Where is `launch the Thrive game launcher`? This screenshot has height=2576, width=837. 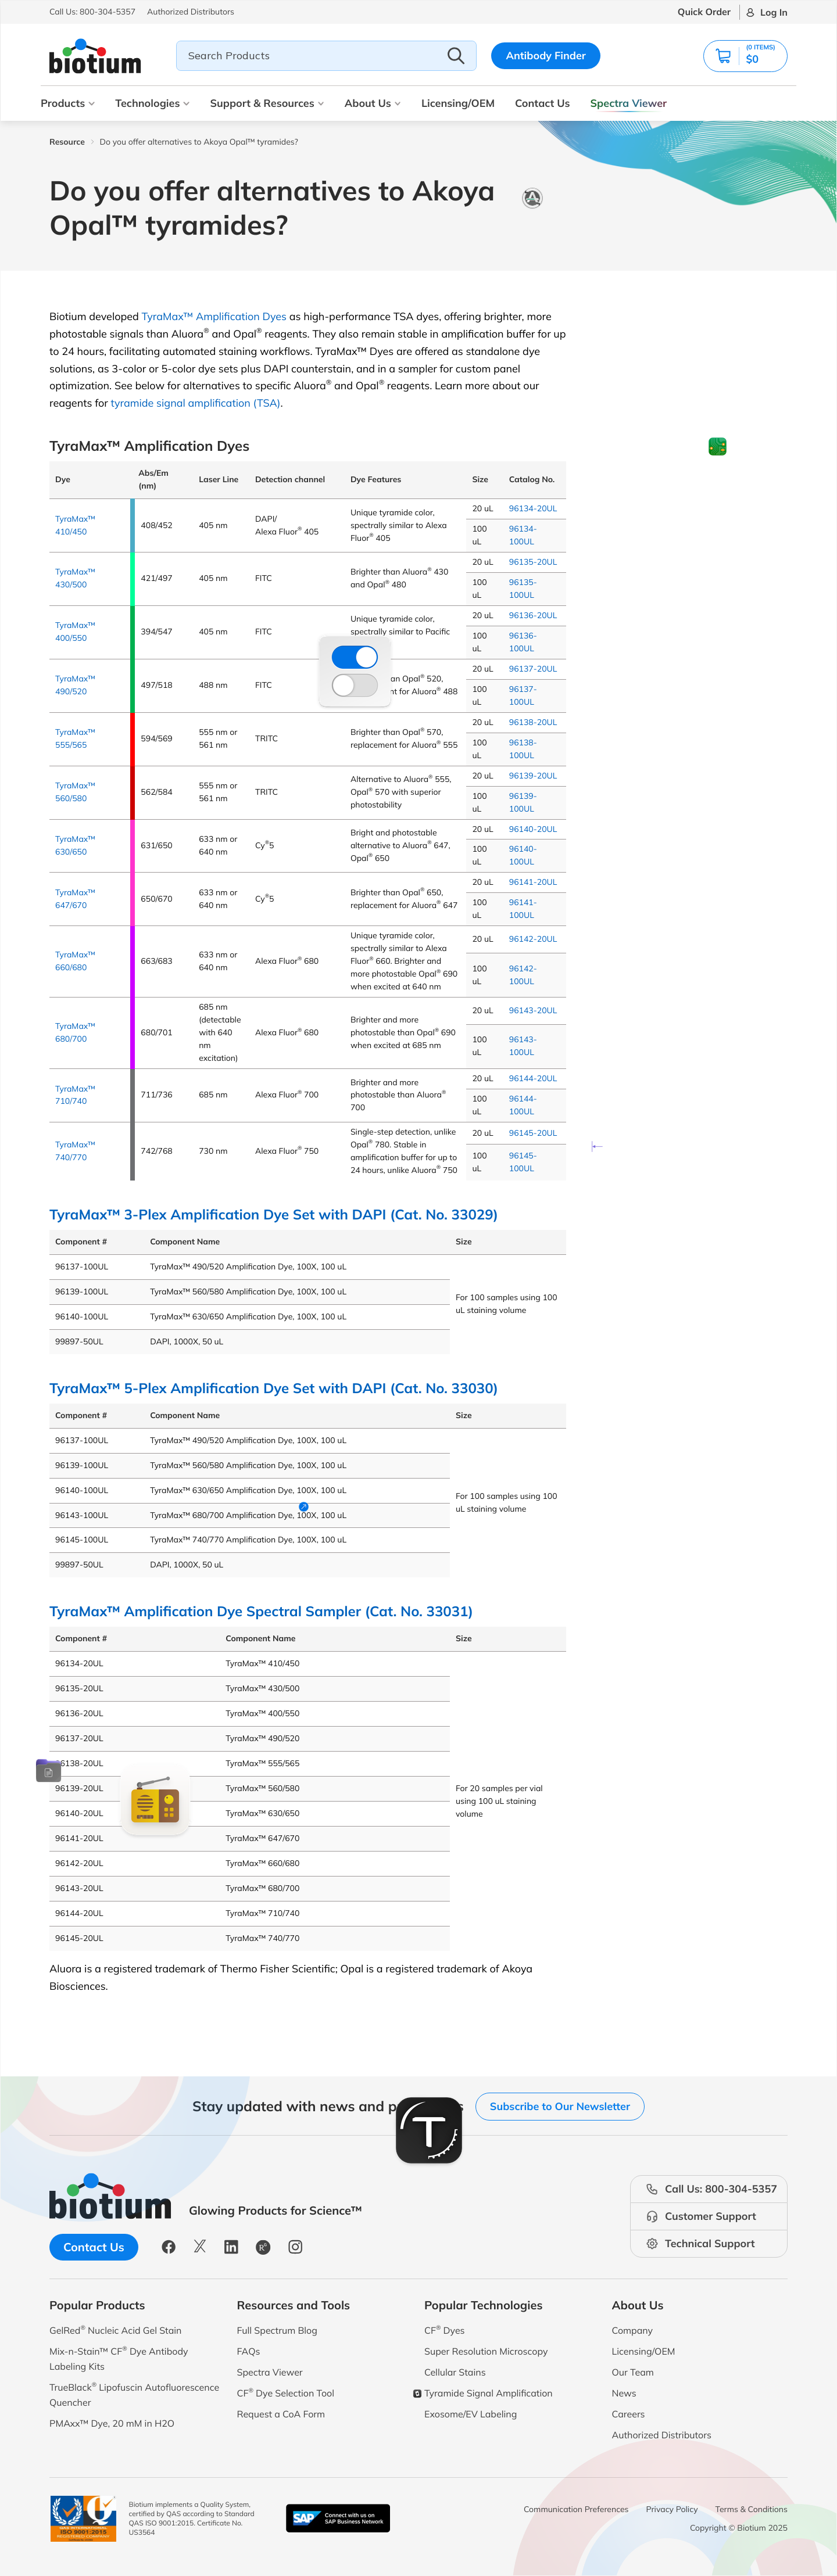 launch the Thrive game launcher is located at coordinates (429, 2130).